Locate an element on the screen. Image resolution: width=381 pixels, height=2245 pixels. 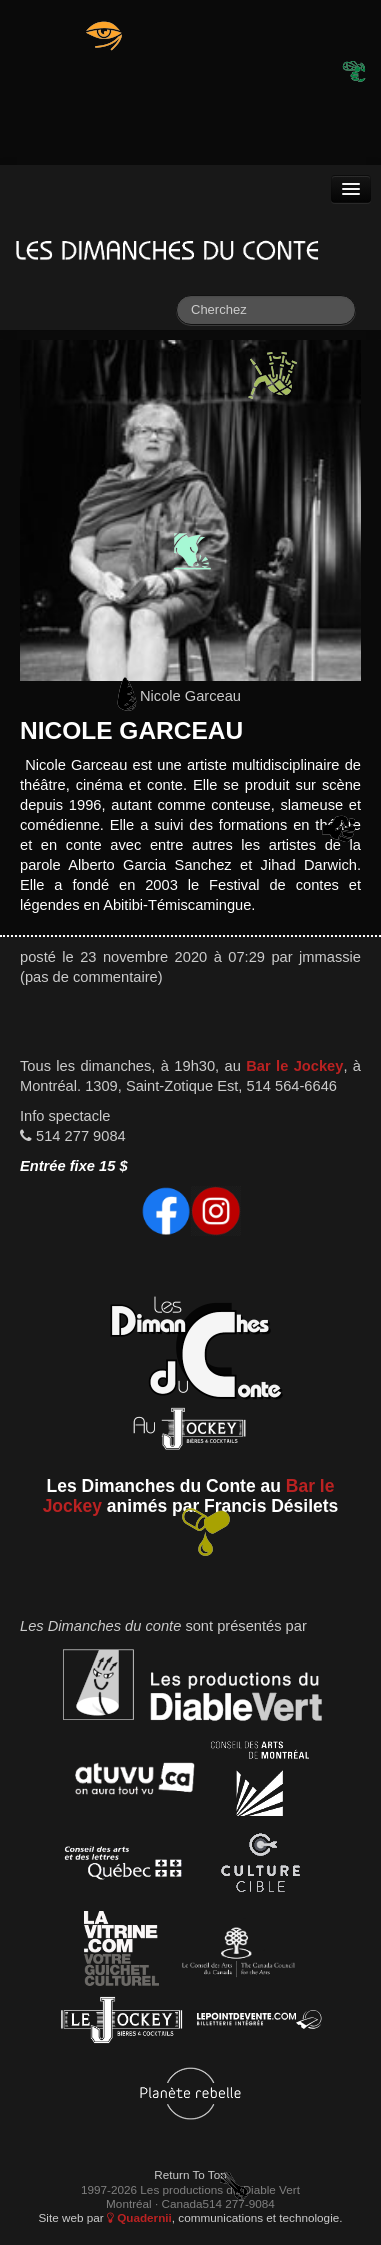
indicates eye strain or fatigue warning is located at coordinates (104, 32).